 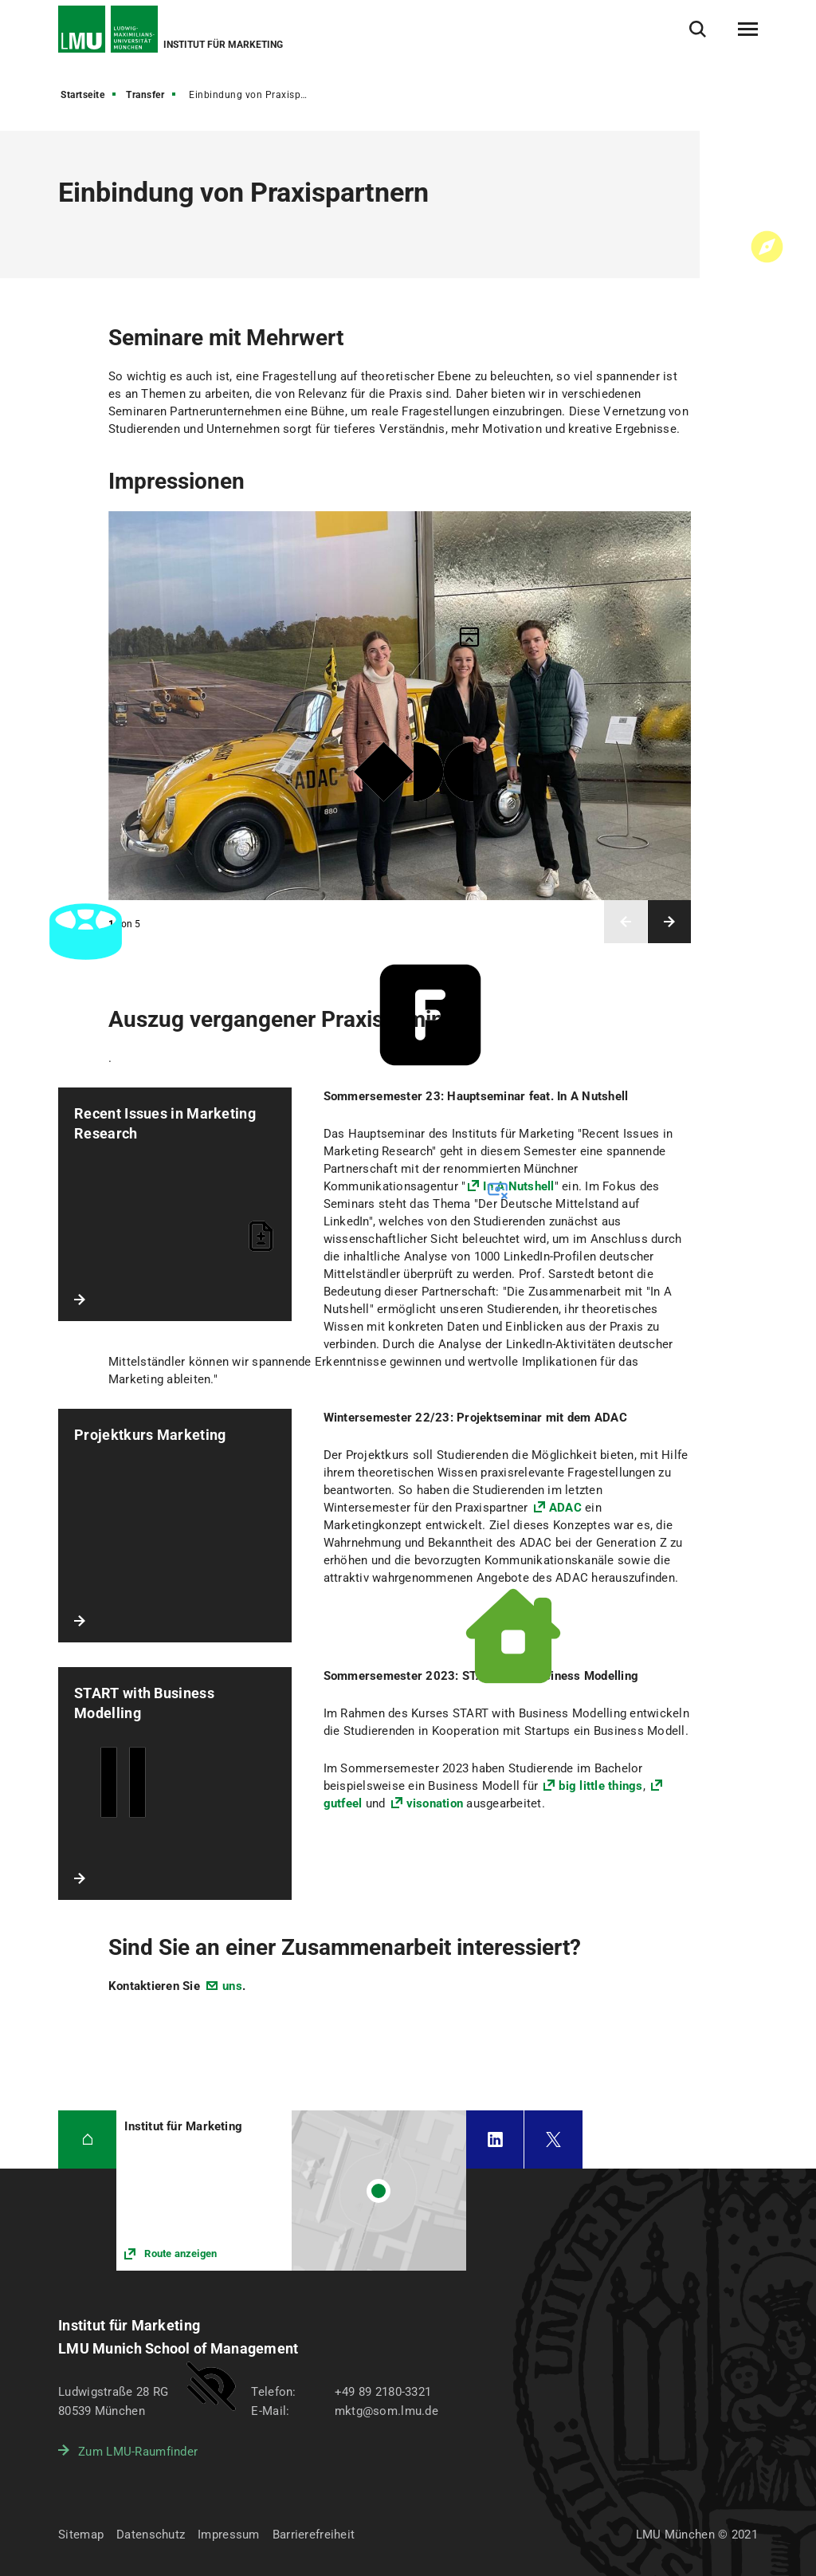 I want to click on access navigation or direction features, so click(x=767, y=246).